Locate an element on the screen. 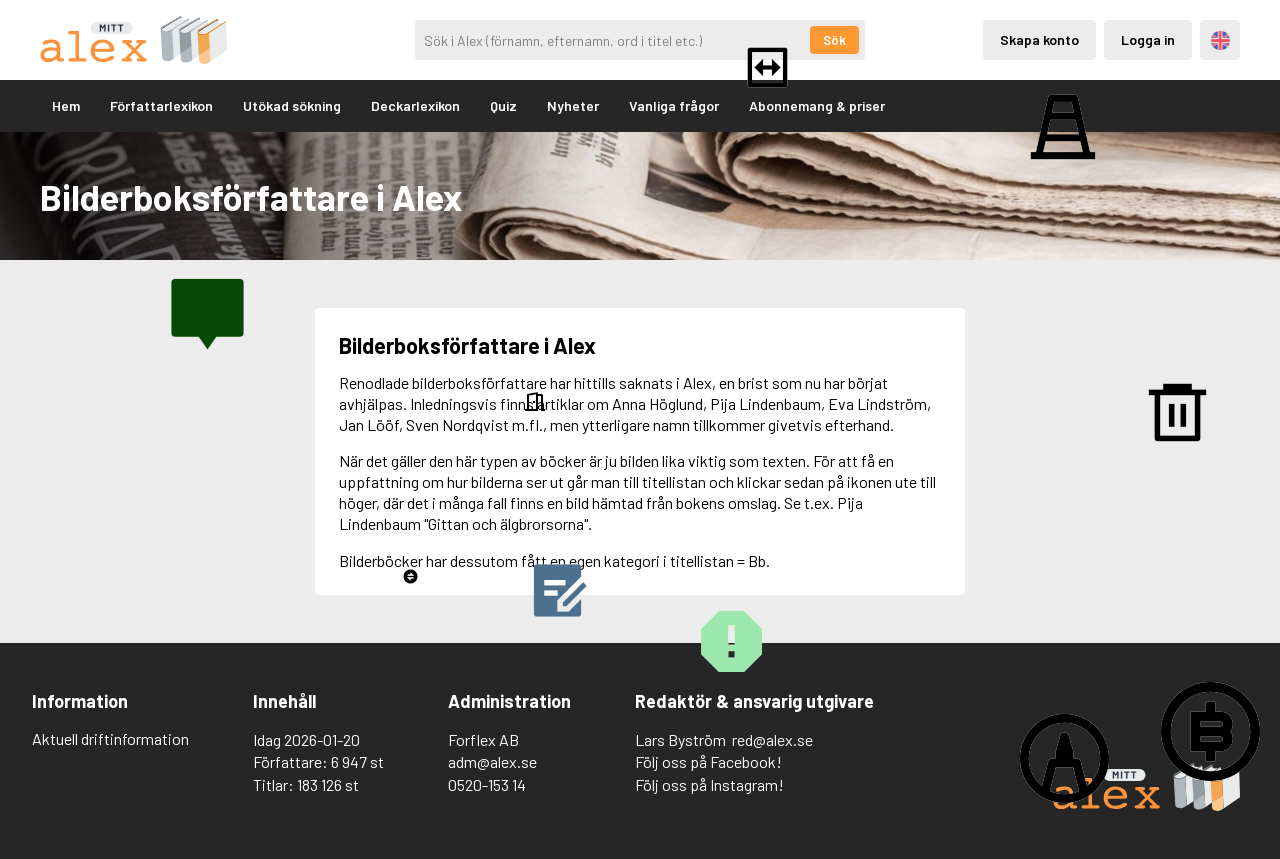 The image size is (1280, 859). indicates a road closure or blocked area is located at coordinates (1063, 127).